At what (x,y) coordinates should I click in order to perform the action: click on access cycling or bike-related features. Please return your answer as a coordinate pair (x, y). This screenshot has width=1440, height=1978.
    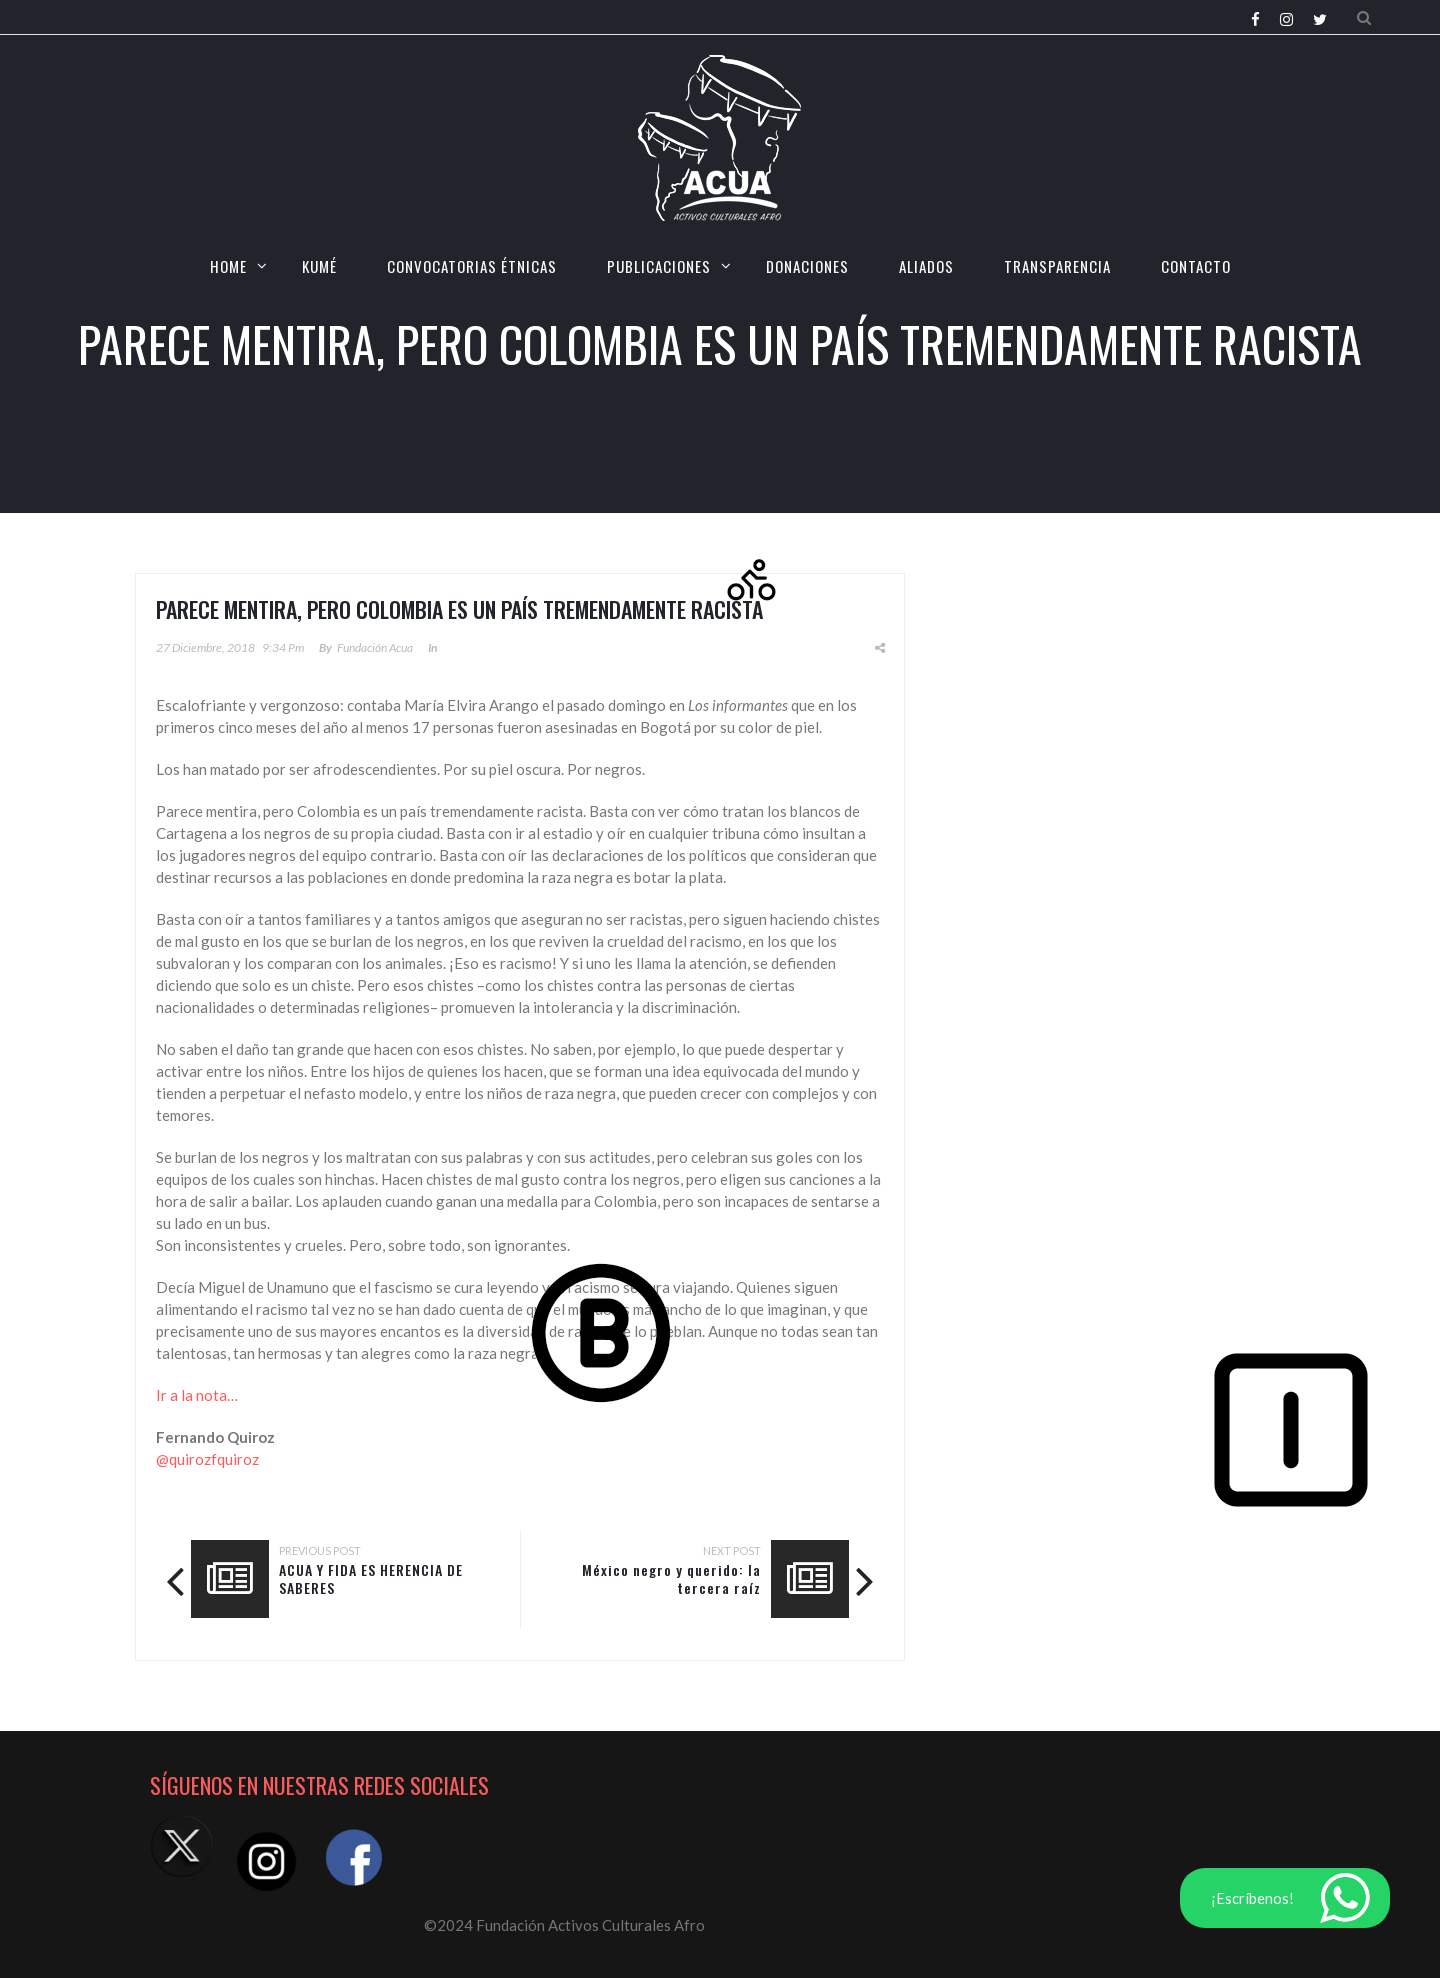
    Looking at the image, I should click on (751, 581).